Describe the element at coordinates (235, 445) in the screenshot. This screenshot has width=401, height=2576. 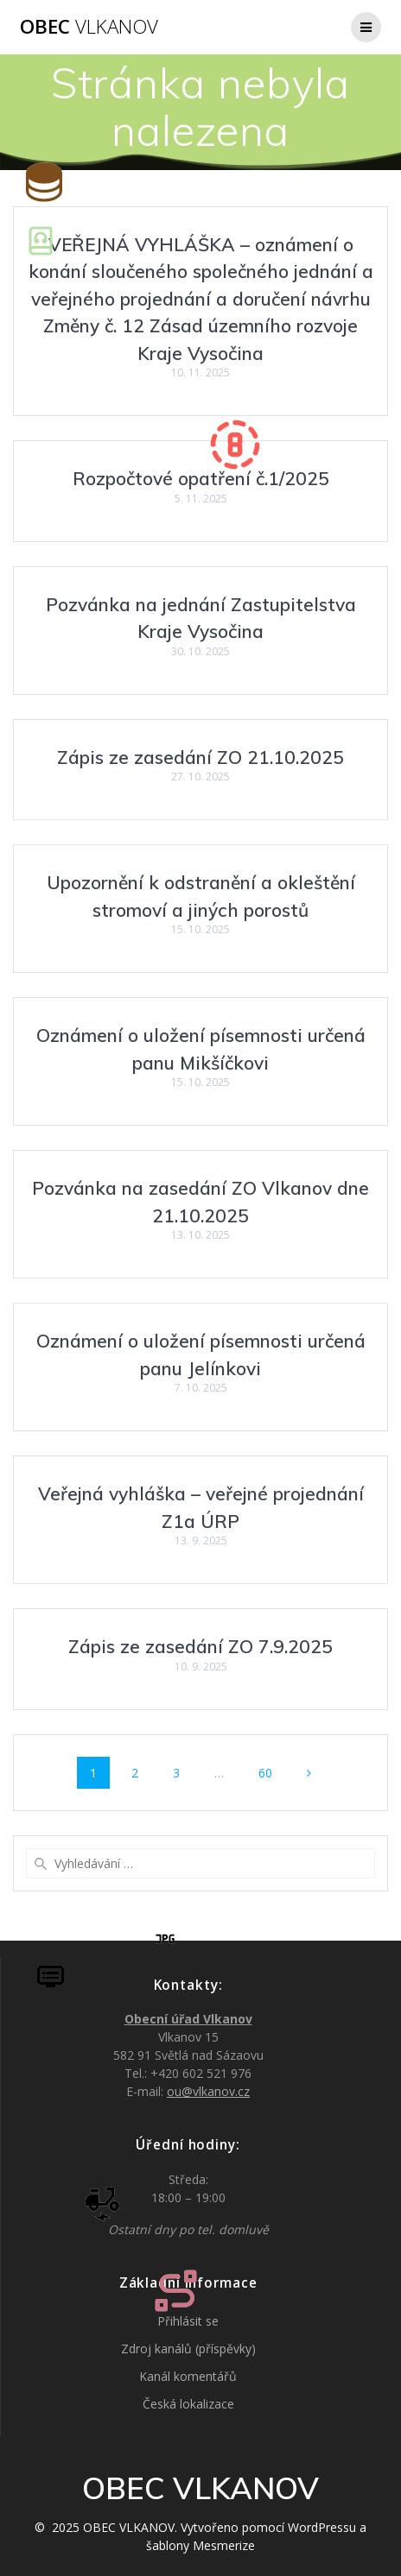
I see `step 8 in a multi-step process` at that location.